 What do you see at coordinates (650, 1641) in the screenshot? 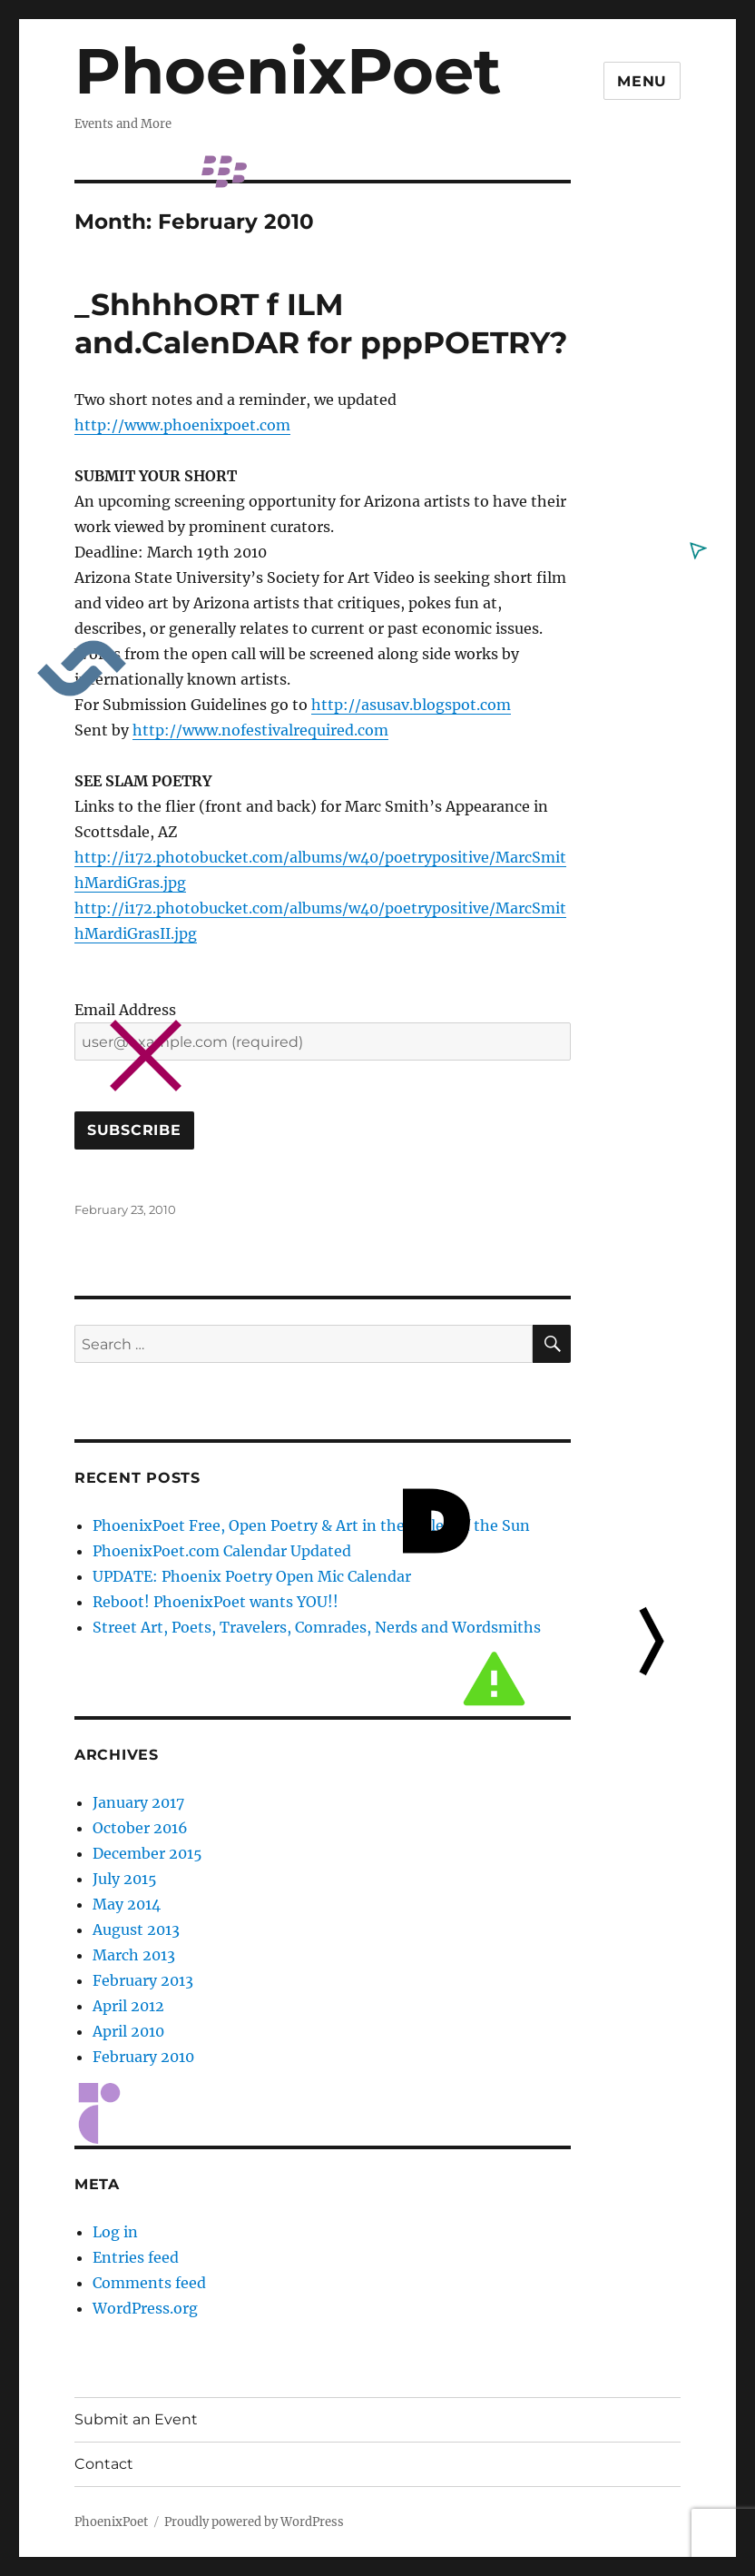
I see `navigate to the next item or page` at bounding box center [650, 1641].